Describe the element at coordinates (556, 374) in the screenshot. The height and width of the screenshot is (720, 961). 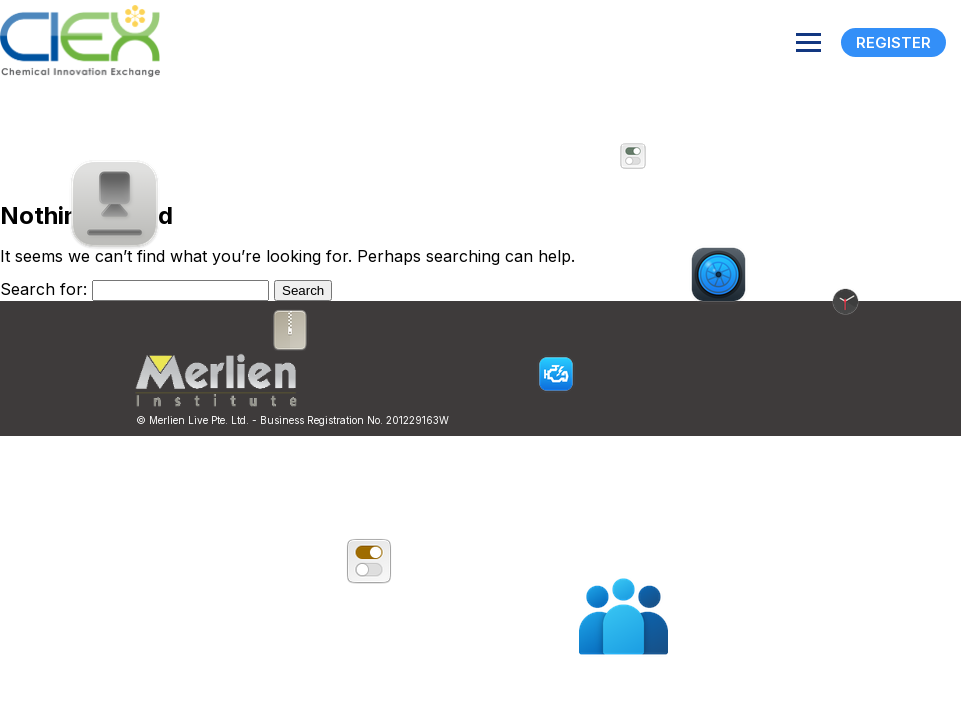
I see `diagnose and troubleshoot SELinux security alerts` at that location.